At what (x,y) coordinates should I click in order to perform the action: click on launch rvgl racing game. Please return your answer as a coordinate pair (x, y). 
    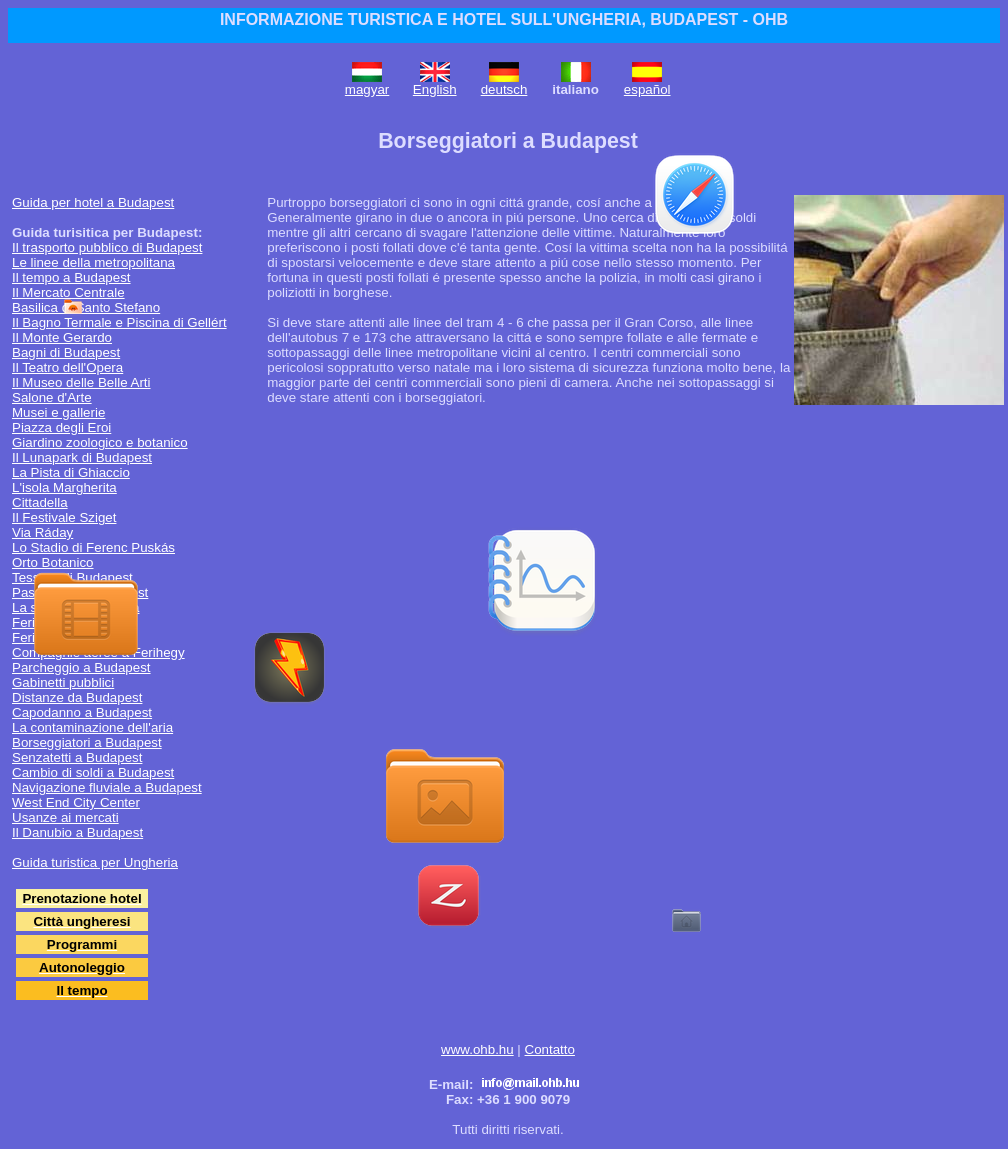
    Looking at the image, I should click on (289, 667).